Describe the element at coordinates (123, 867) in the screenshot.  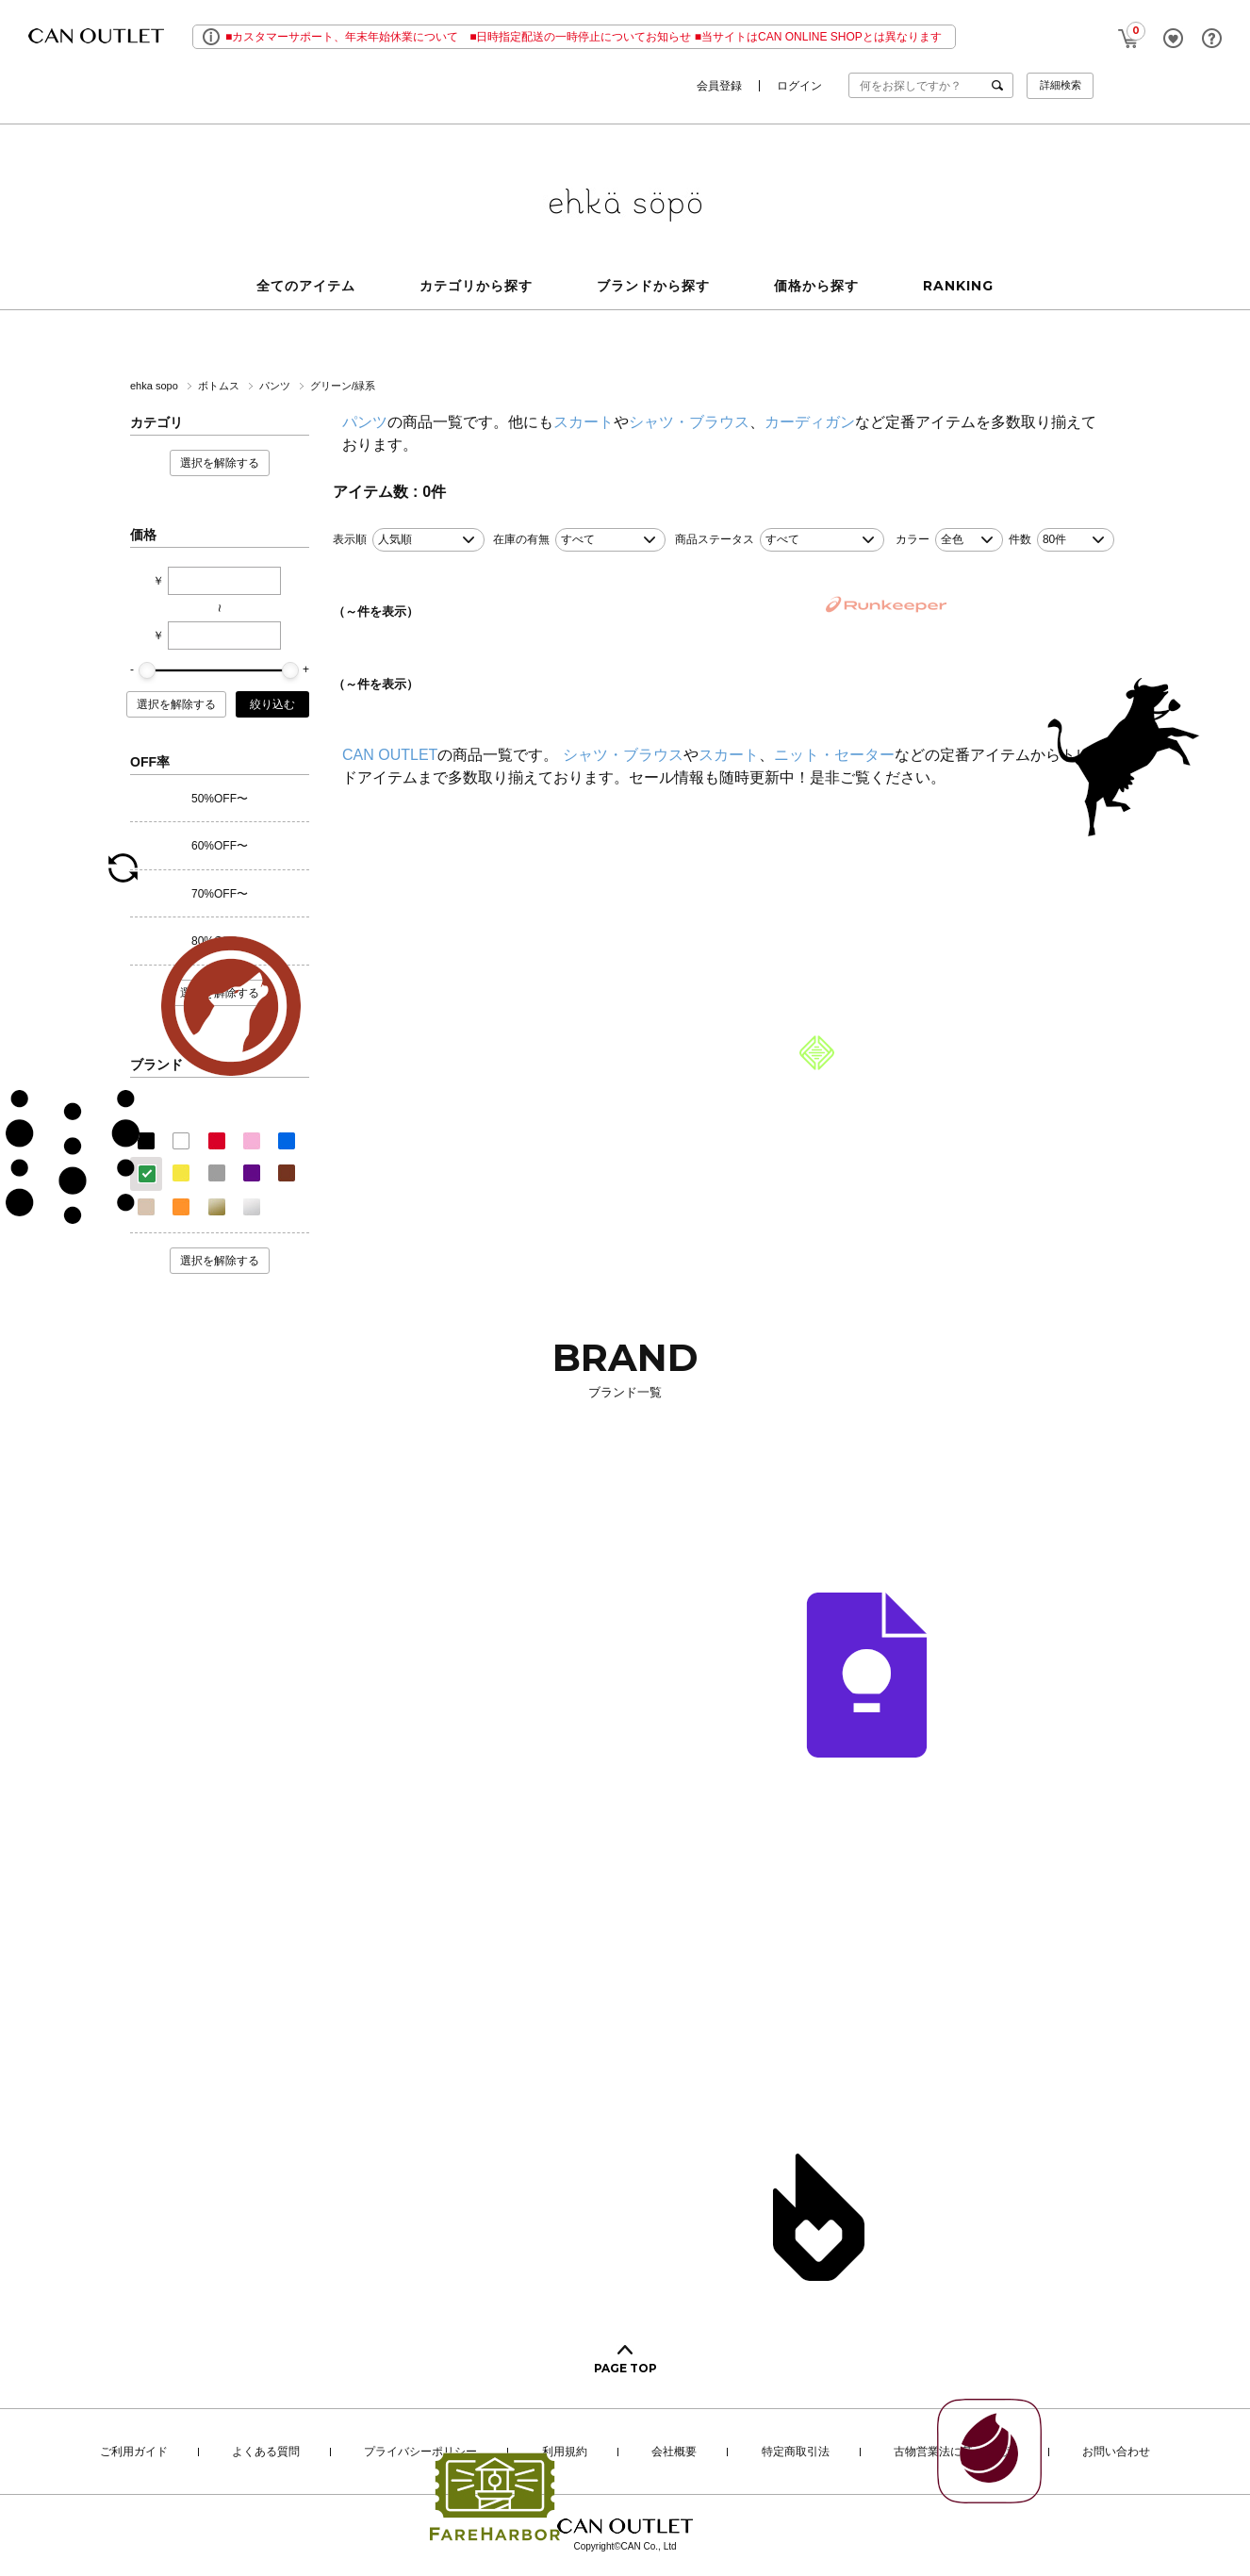
I see `undo or revert to previous state` at that location.